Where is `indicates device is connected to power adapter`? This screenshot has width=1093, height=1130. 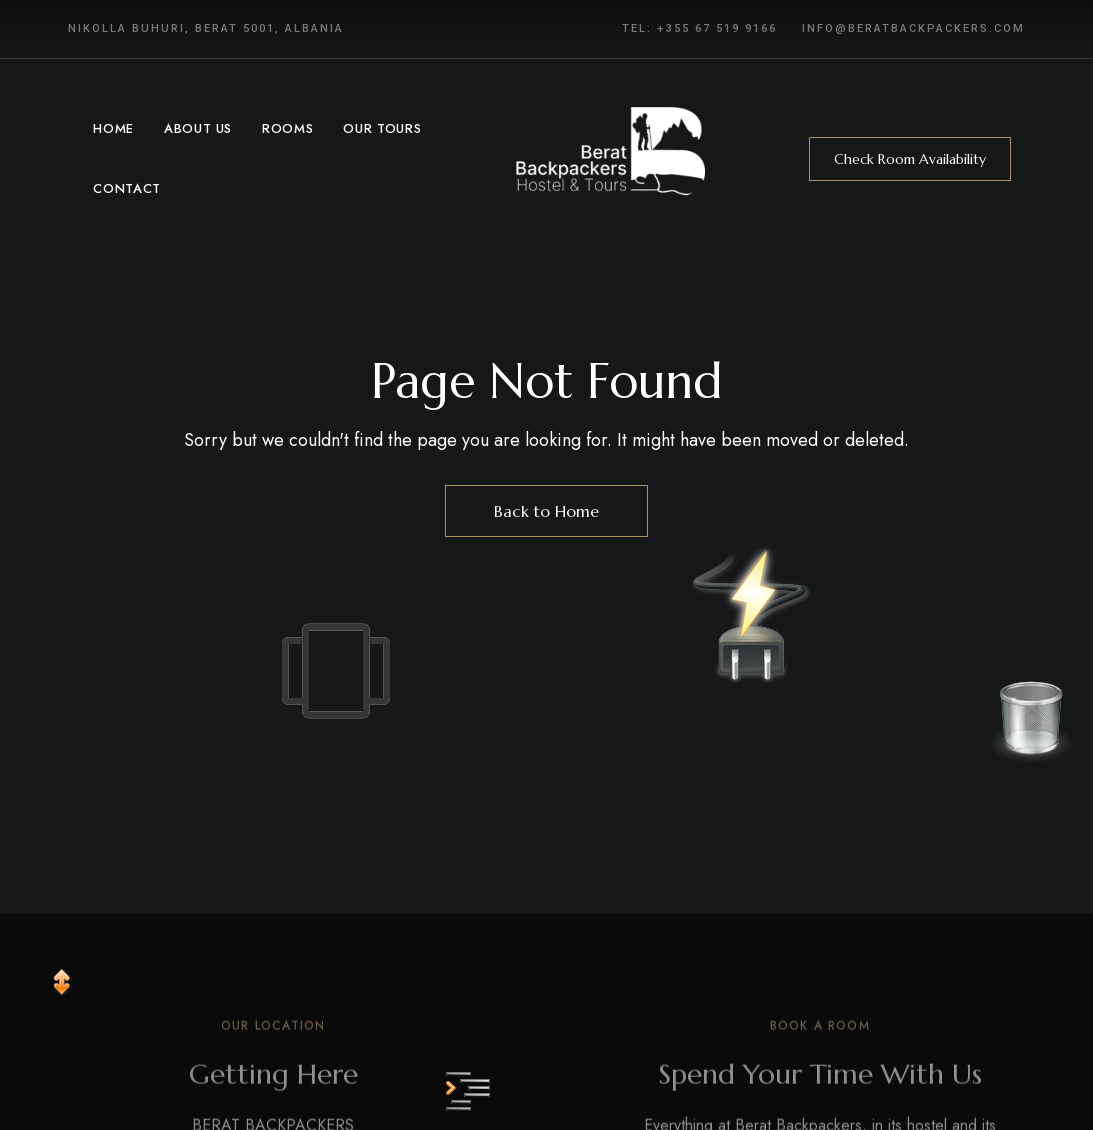
indicates device is connected to power adapter is located at coordinates (747, 614).